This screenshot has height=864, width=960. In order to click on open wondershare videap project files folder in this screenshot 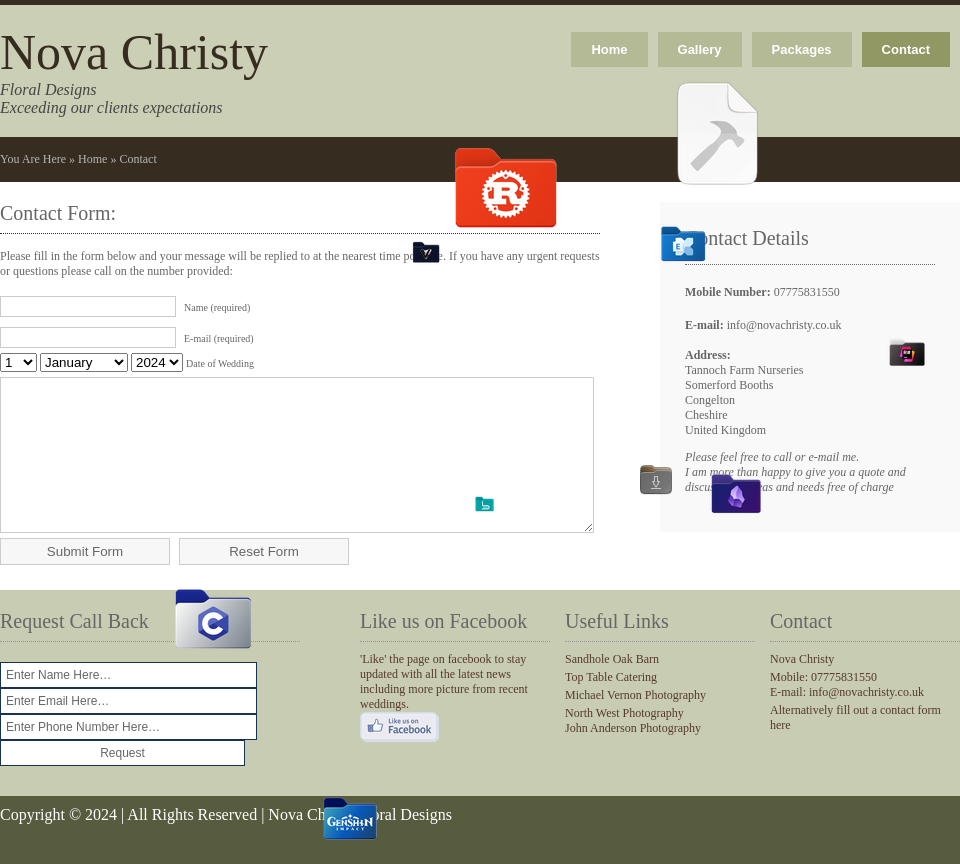, I will do `click(426, 253)`.